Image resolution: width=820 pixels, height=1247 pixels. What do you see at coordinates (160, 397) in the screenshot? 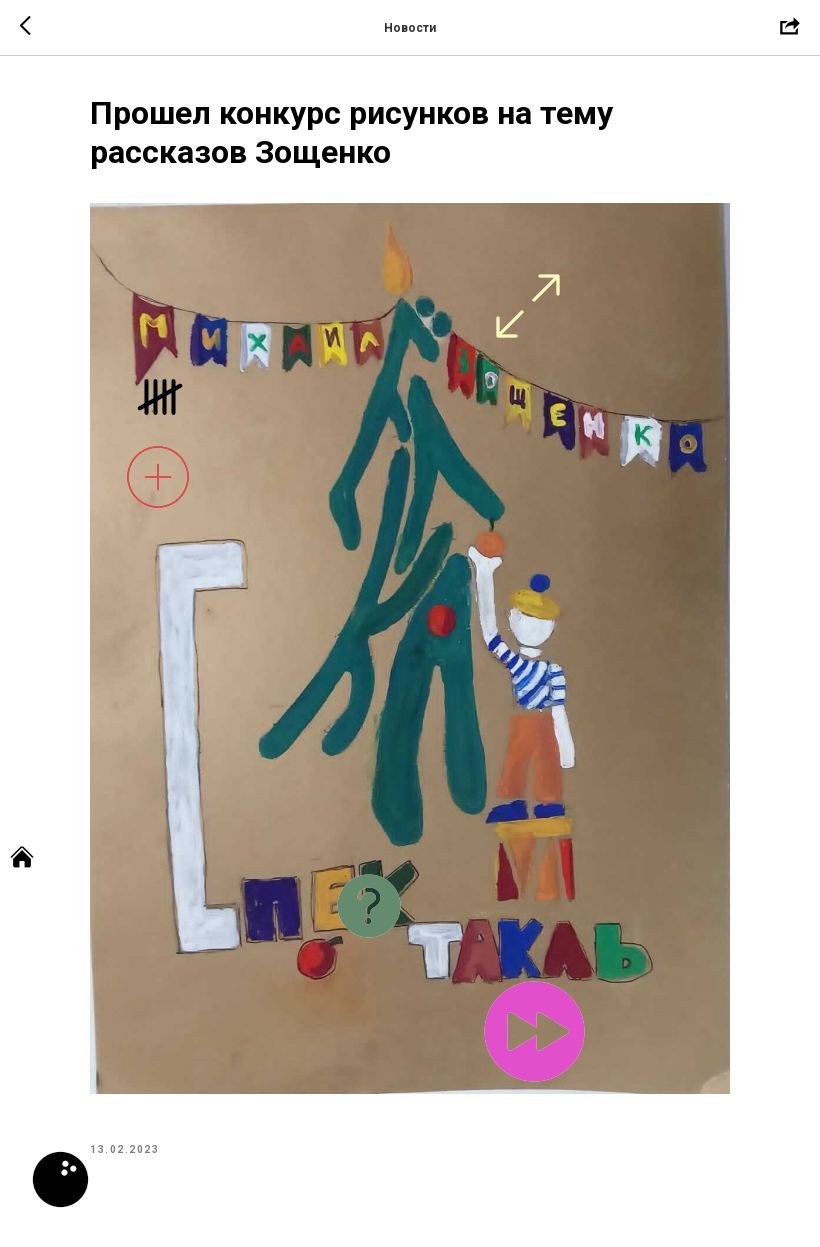
I see `track count or keep score` at bounding box center [160, 397].